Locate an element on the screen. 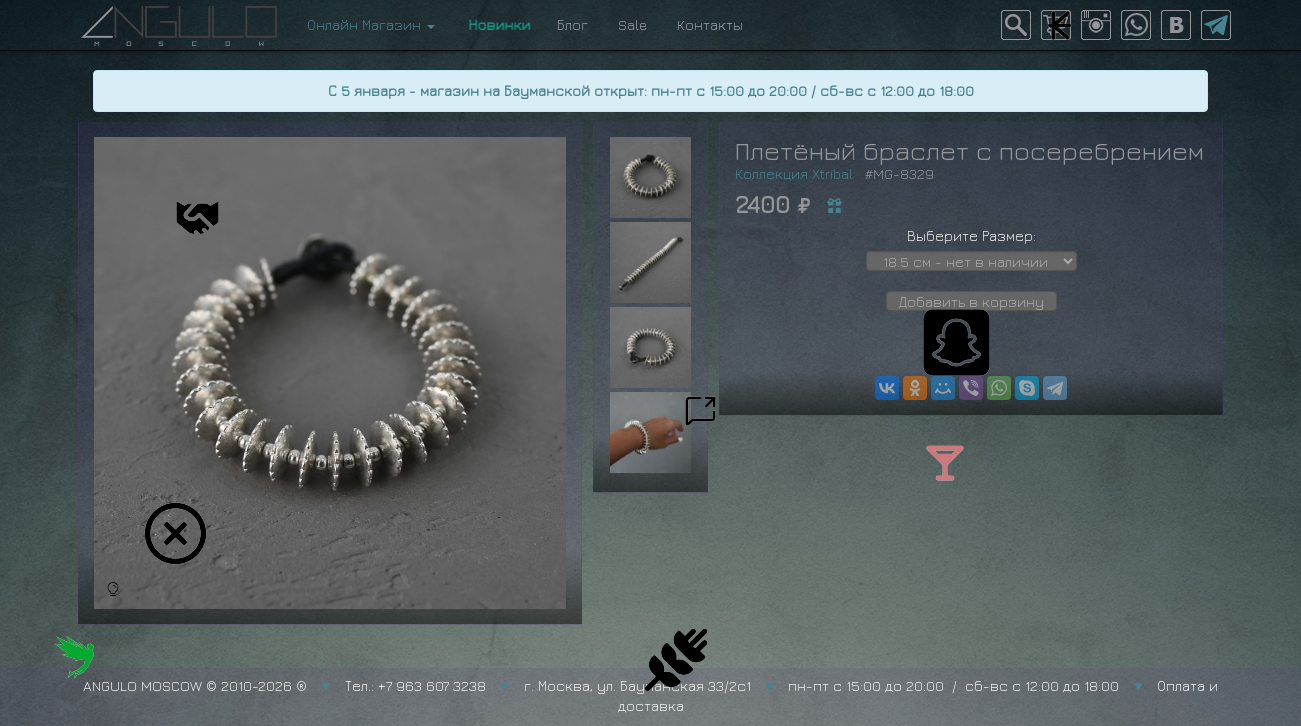 The image size is (1301, 726). open Snapchat app is located at coordinates (956, 342).